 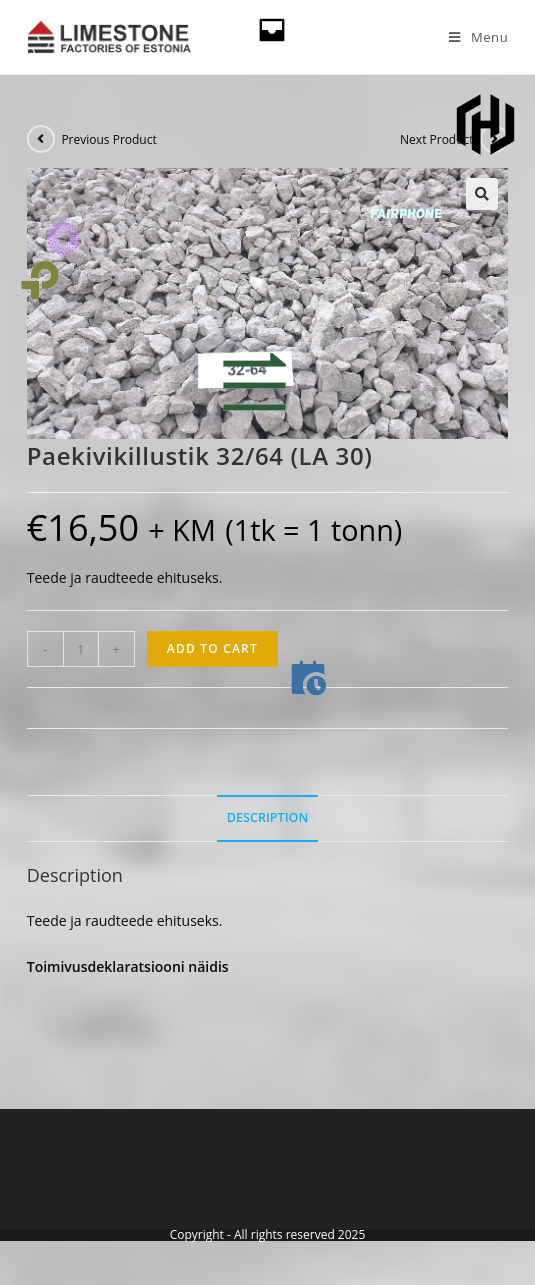 What do you see at coordinates (406, 213) in the screenshot?
I see `Fairphone company logo` at bounding box center [406, 213].